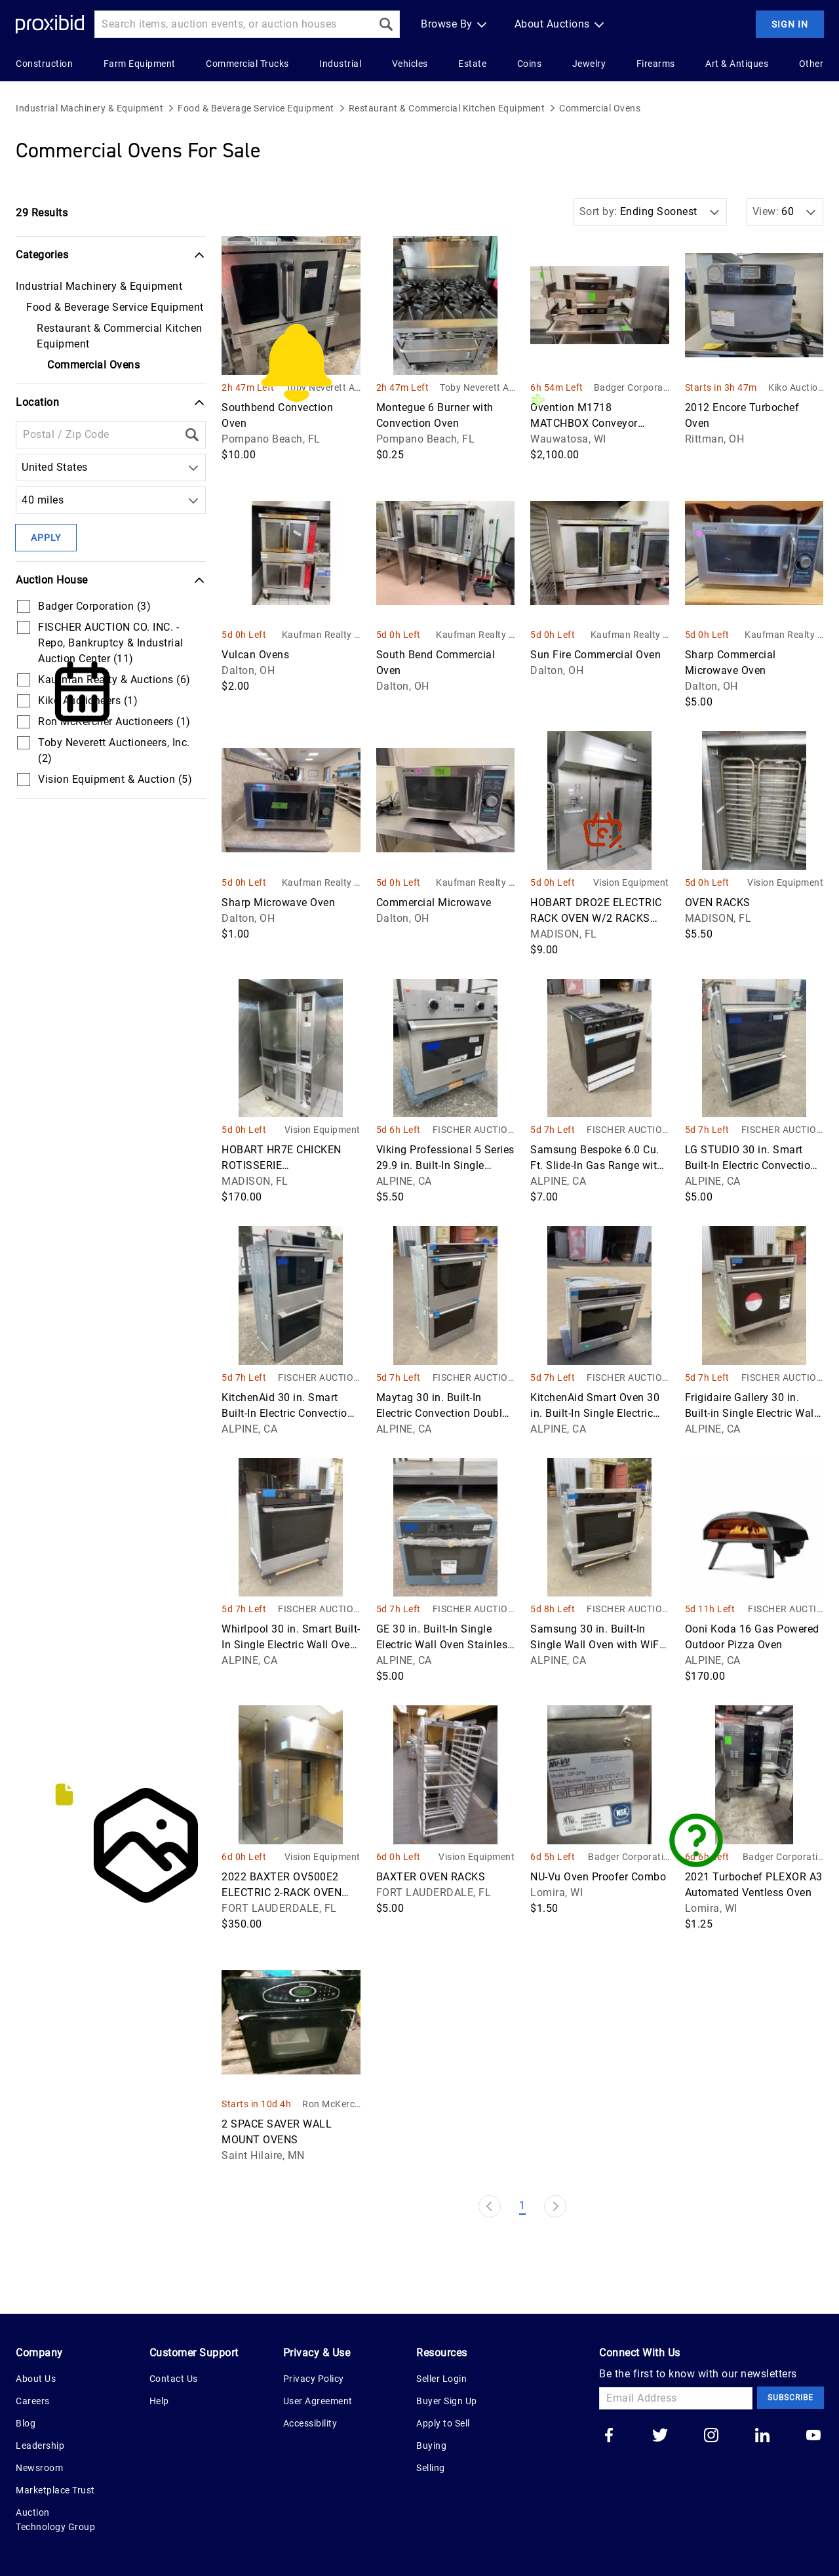 The width and height of the screenshot is (839, 2576). What do you see at coordinates (82, 691) in the screenshot?
I see `view monthly calendar` at bounding box center [82, 691].